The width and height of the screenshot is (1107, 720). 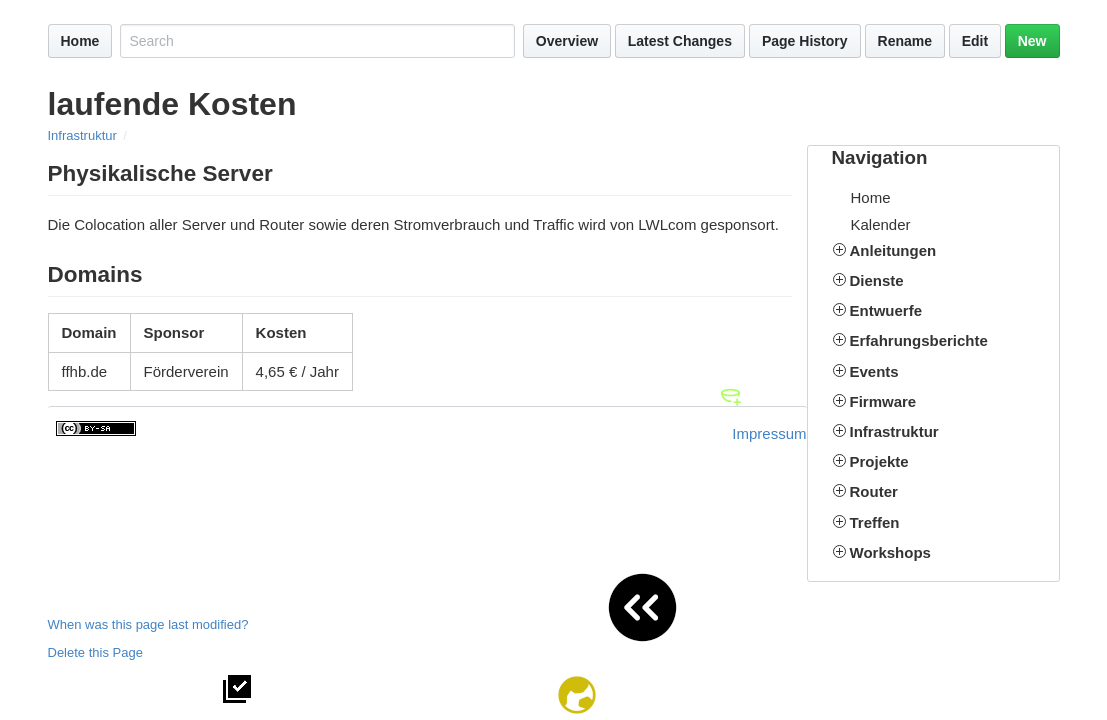 What do you see at coordinates (237, 689) in the screenshot?
I see `item successfully added to library` at bounding box center [237, 689].